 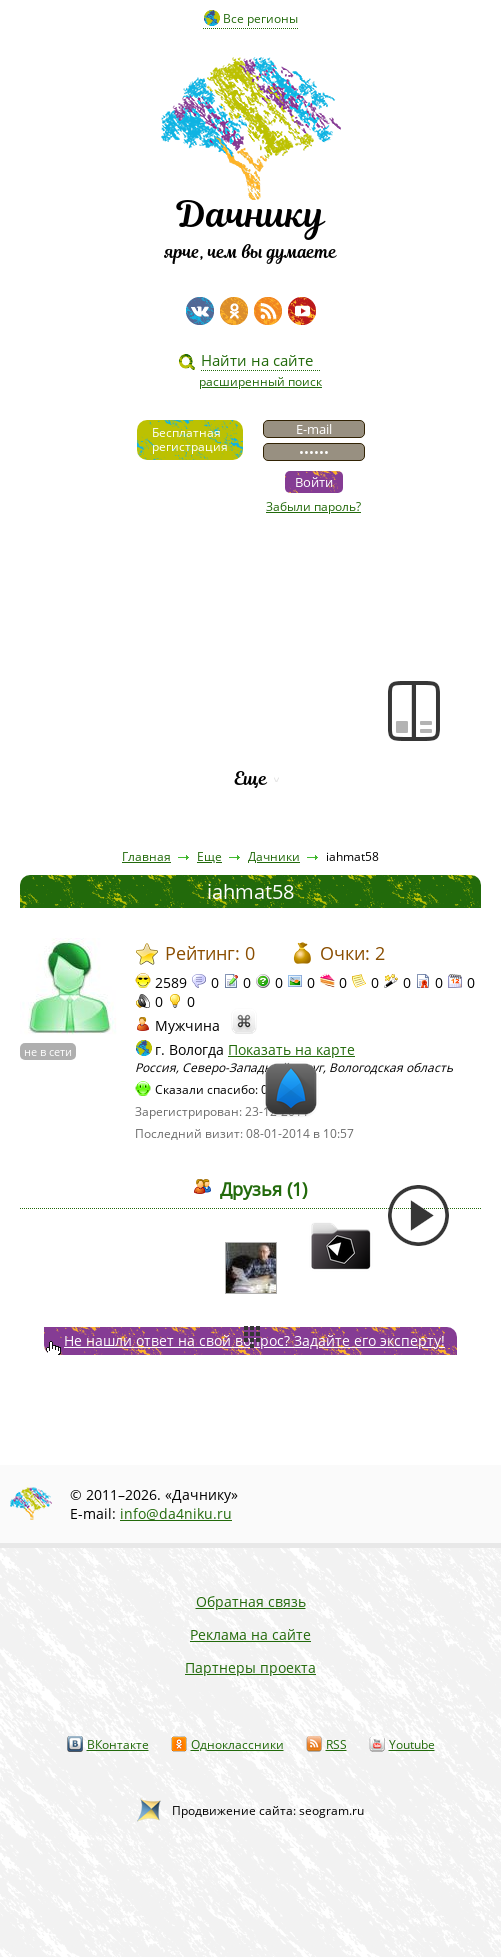 I want to click on open crystal or gem-related files folder, so click(x=340, y=1247).